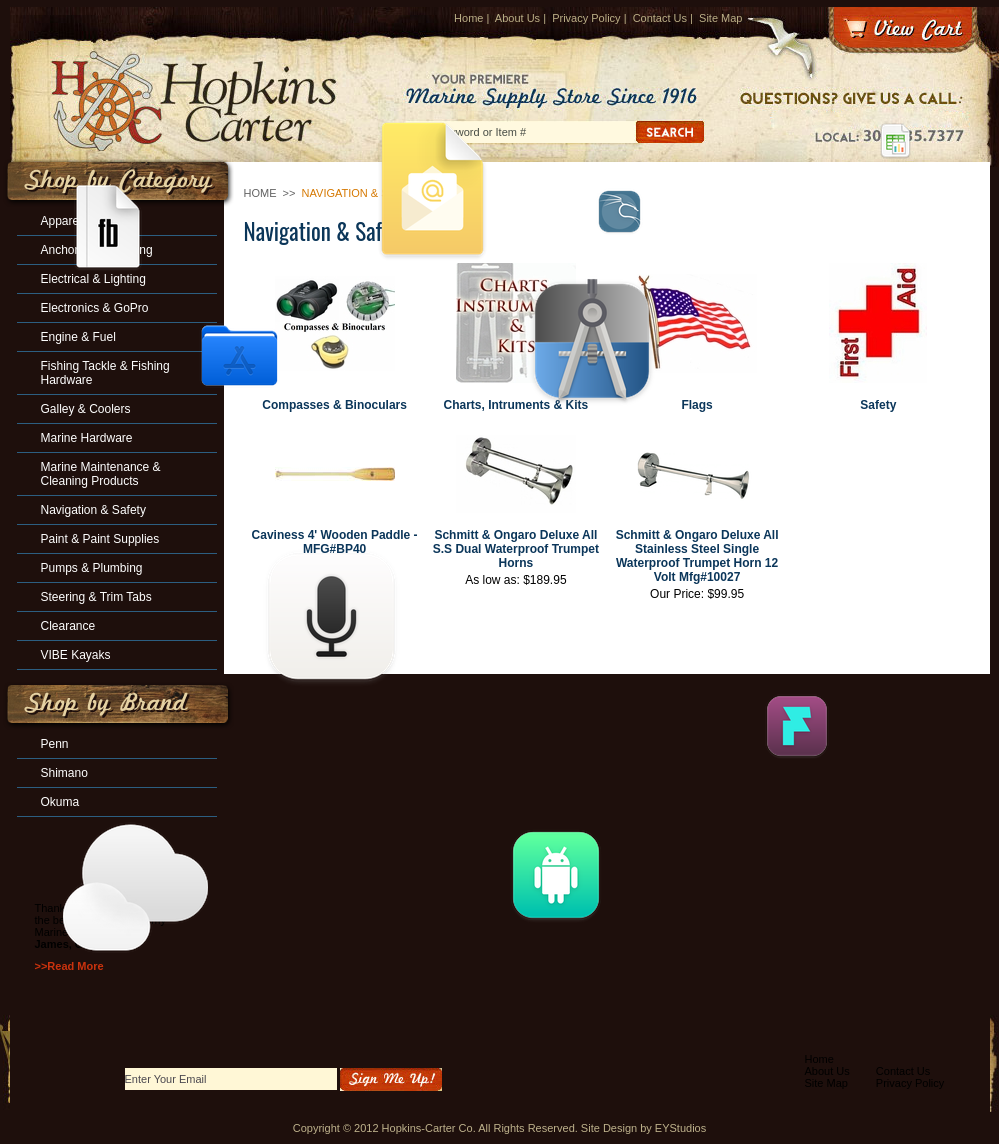 This screenshot has height=1144, width=999. Describe the element at coordinates (556, 875) in the screenshot. I see `launch anbox android emulator` at that location.